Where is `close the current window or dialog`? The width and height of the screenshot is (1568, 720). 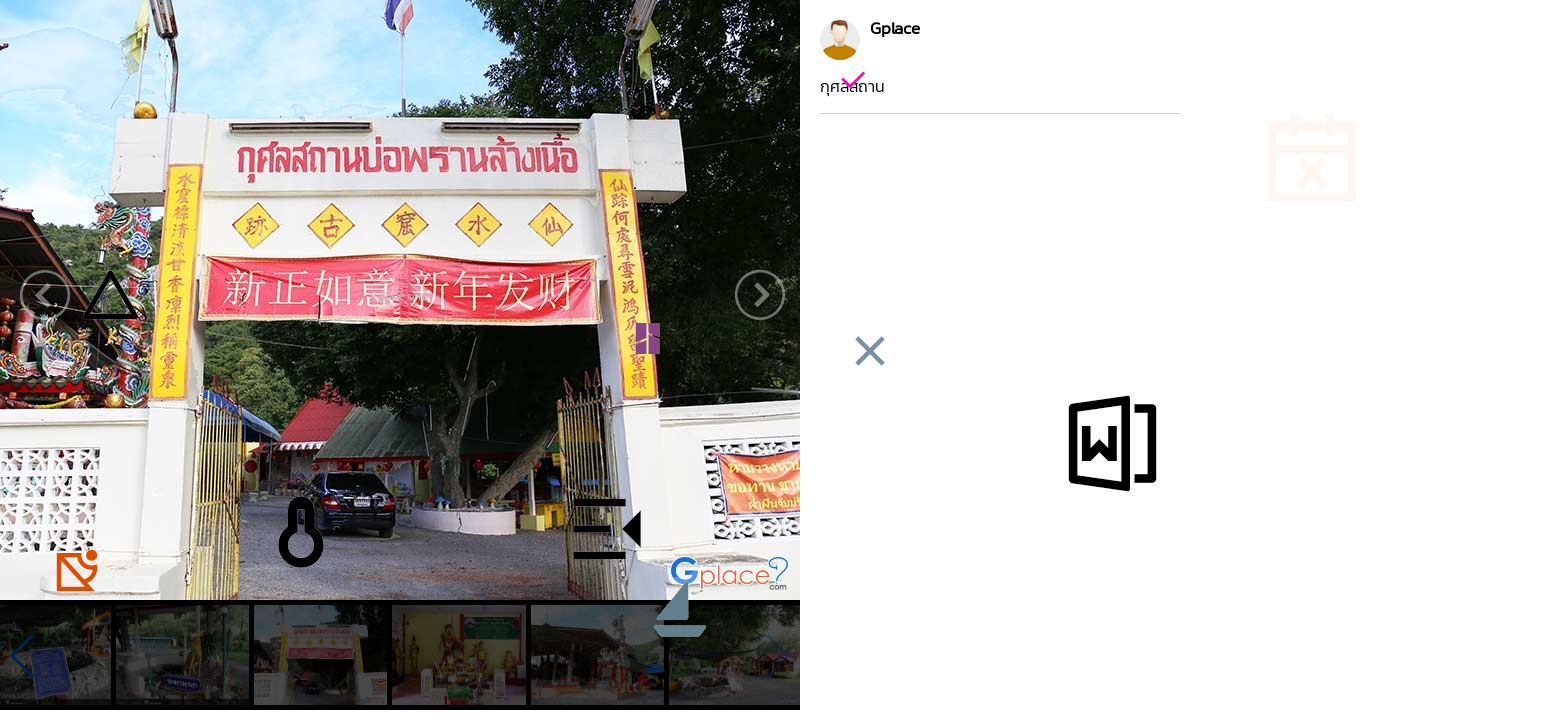
close the current window or dialog is located at coordinates (870, 351).